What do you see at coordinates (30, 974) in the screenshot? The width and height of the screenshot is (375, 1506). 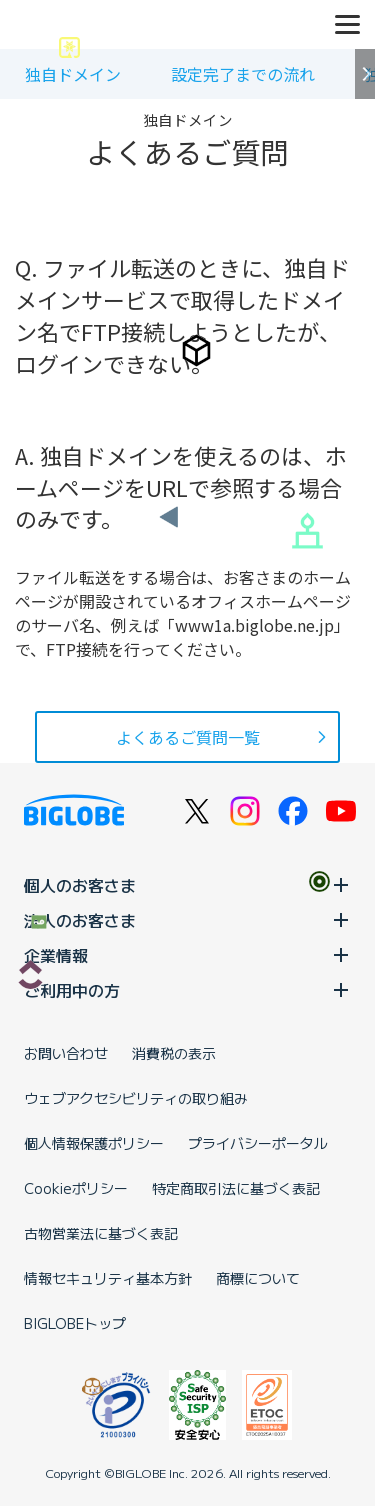 I see `open clickup app` at bounding box center [30, 974].